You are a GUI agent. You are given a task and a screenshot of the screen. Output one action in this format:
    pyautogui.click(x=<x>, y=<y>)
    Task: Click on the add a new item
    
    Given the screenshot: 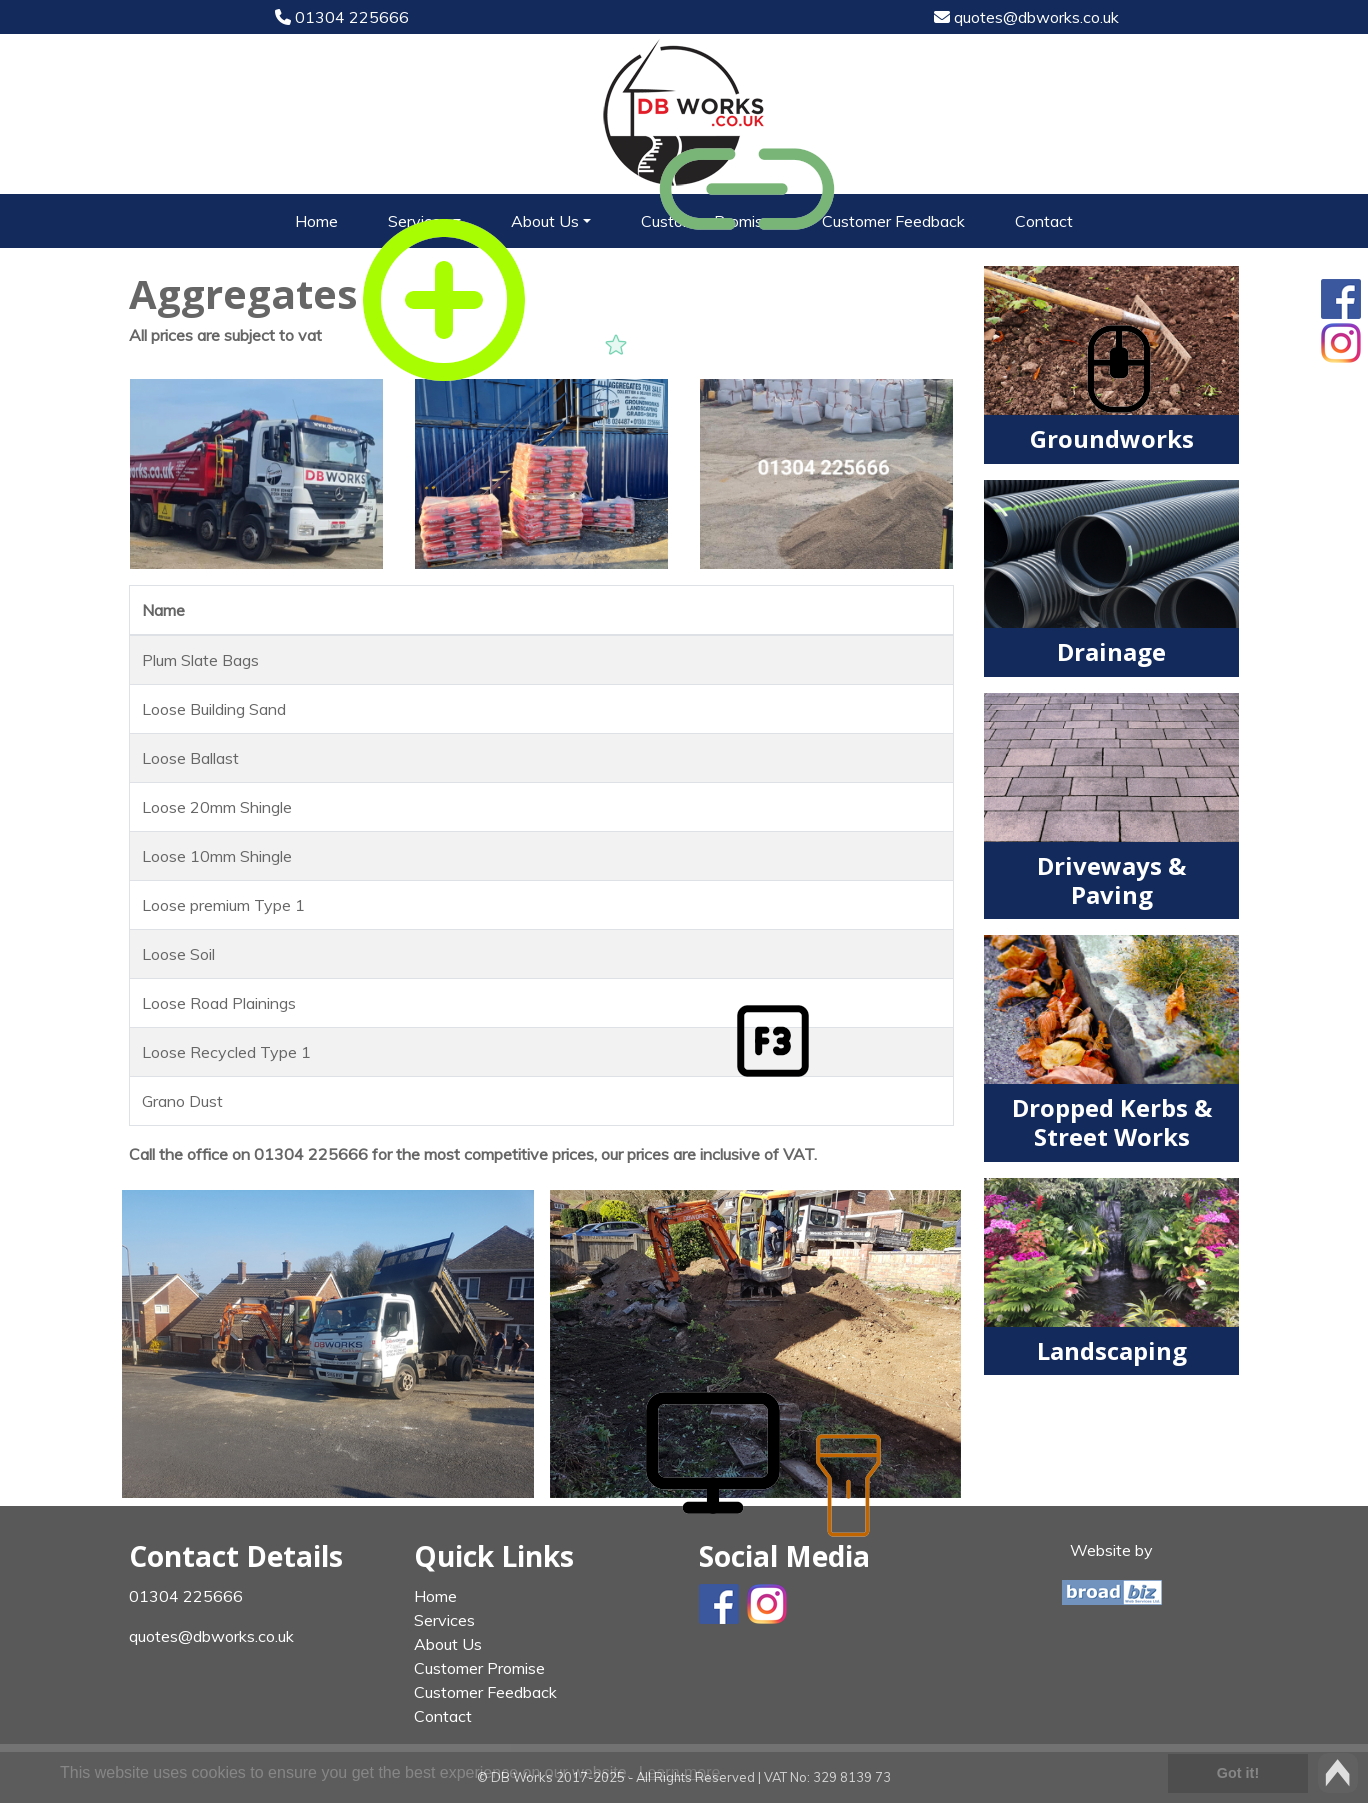 What is the action you would take?
    pyautogui.click(x=444, y=300)
    